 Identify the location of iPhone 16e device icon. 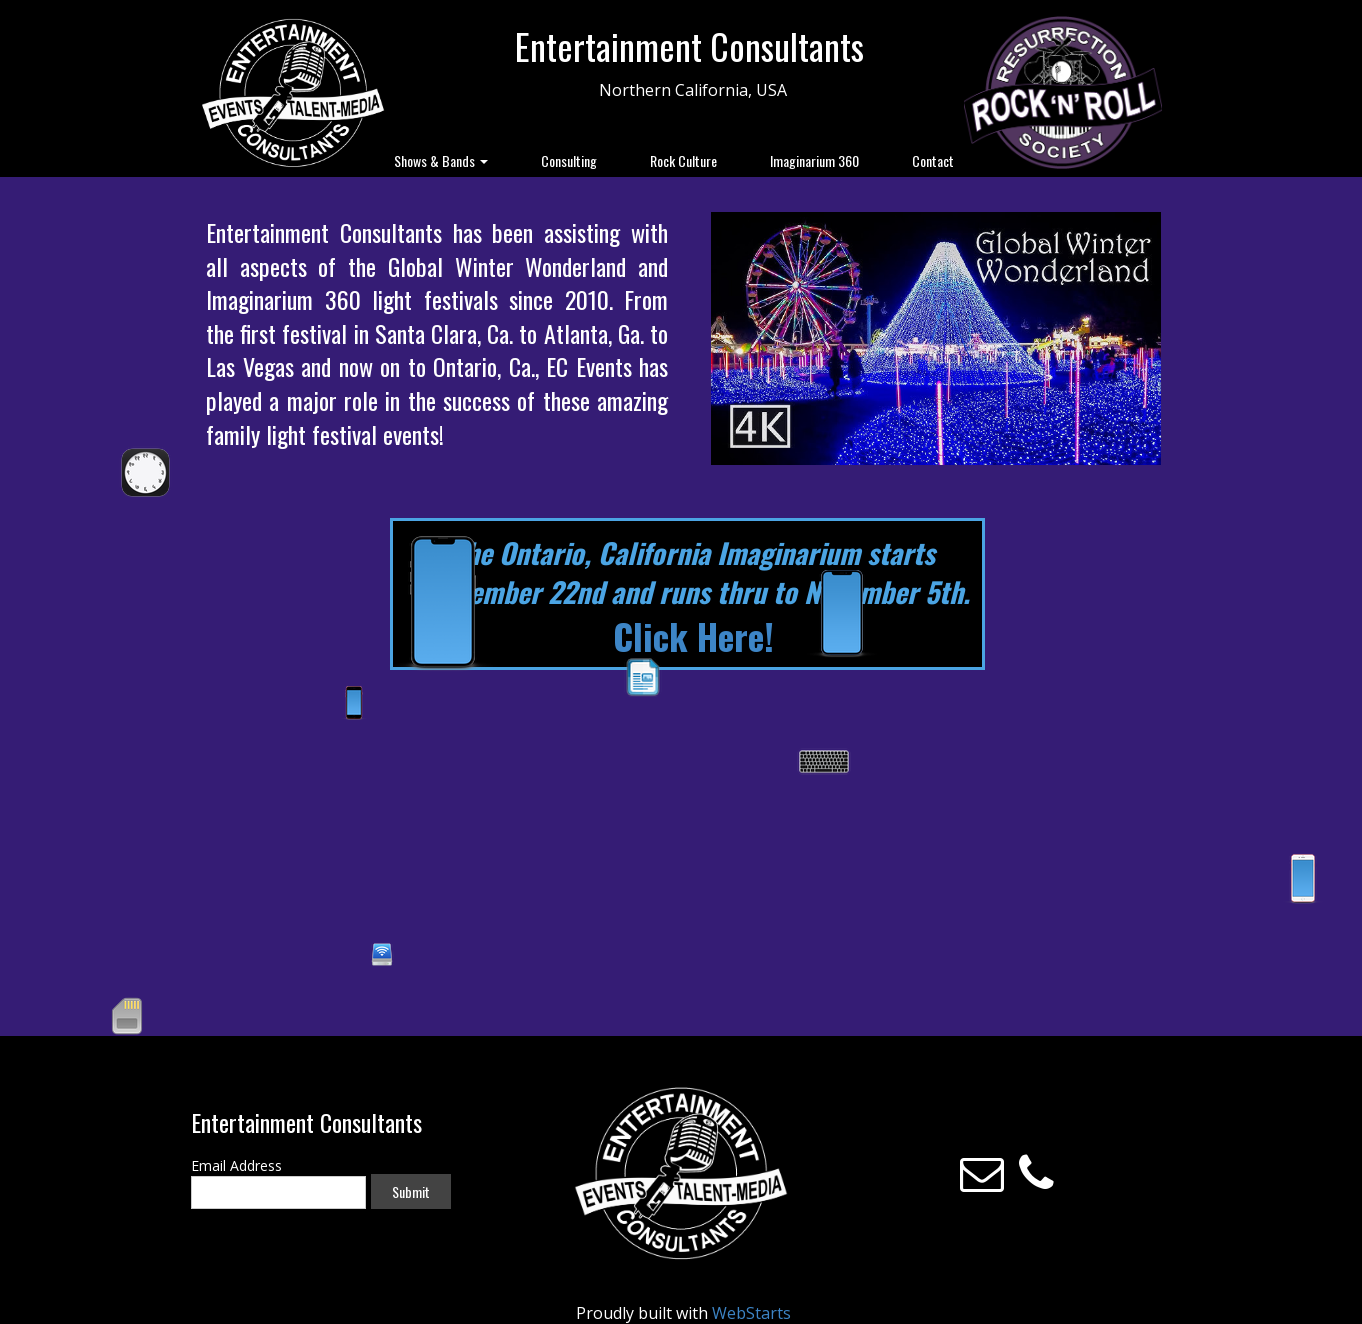
(443, 604).